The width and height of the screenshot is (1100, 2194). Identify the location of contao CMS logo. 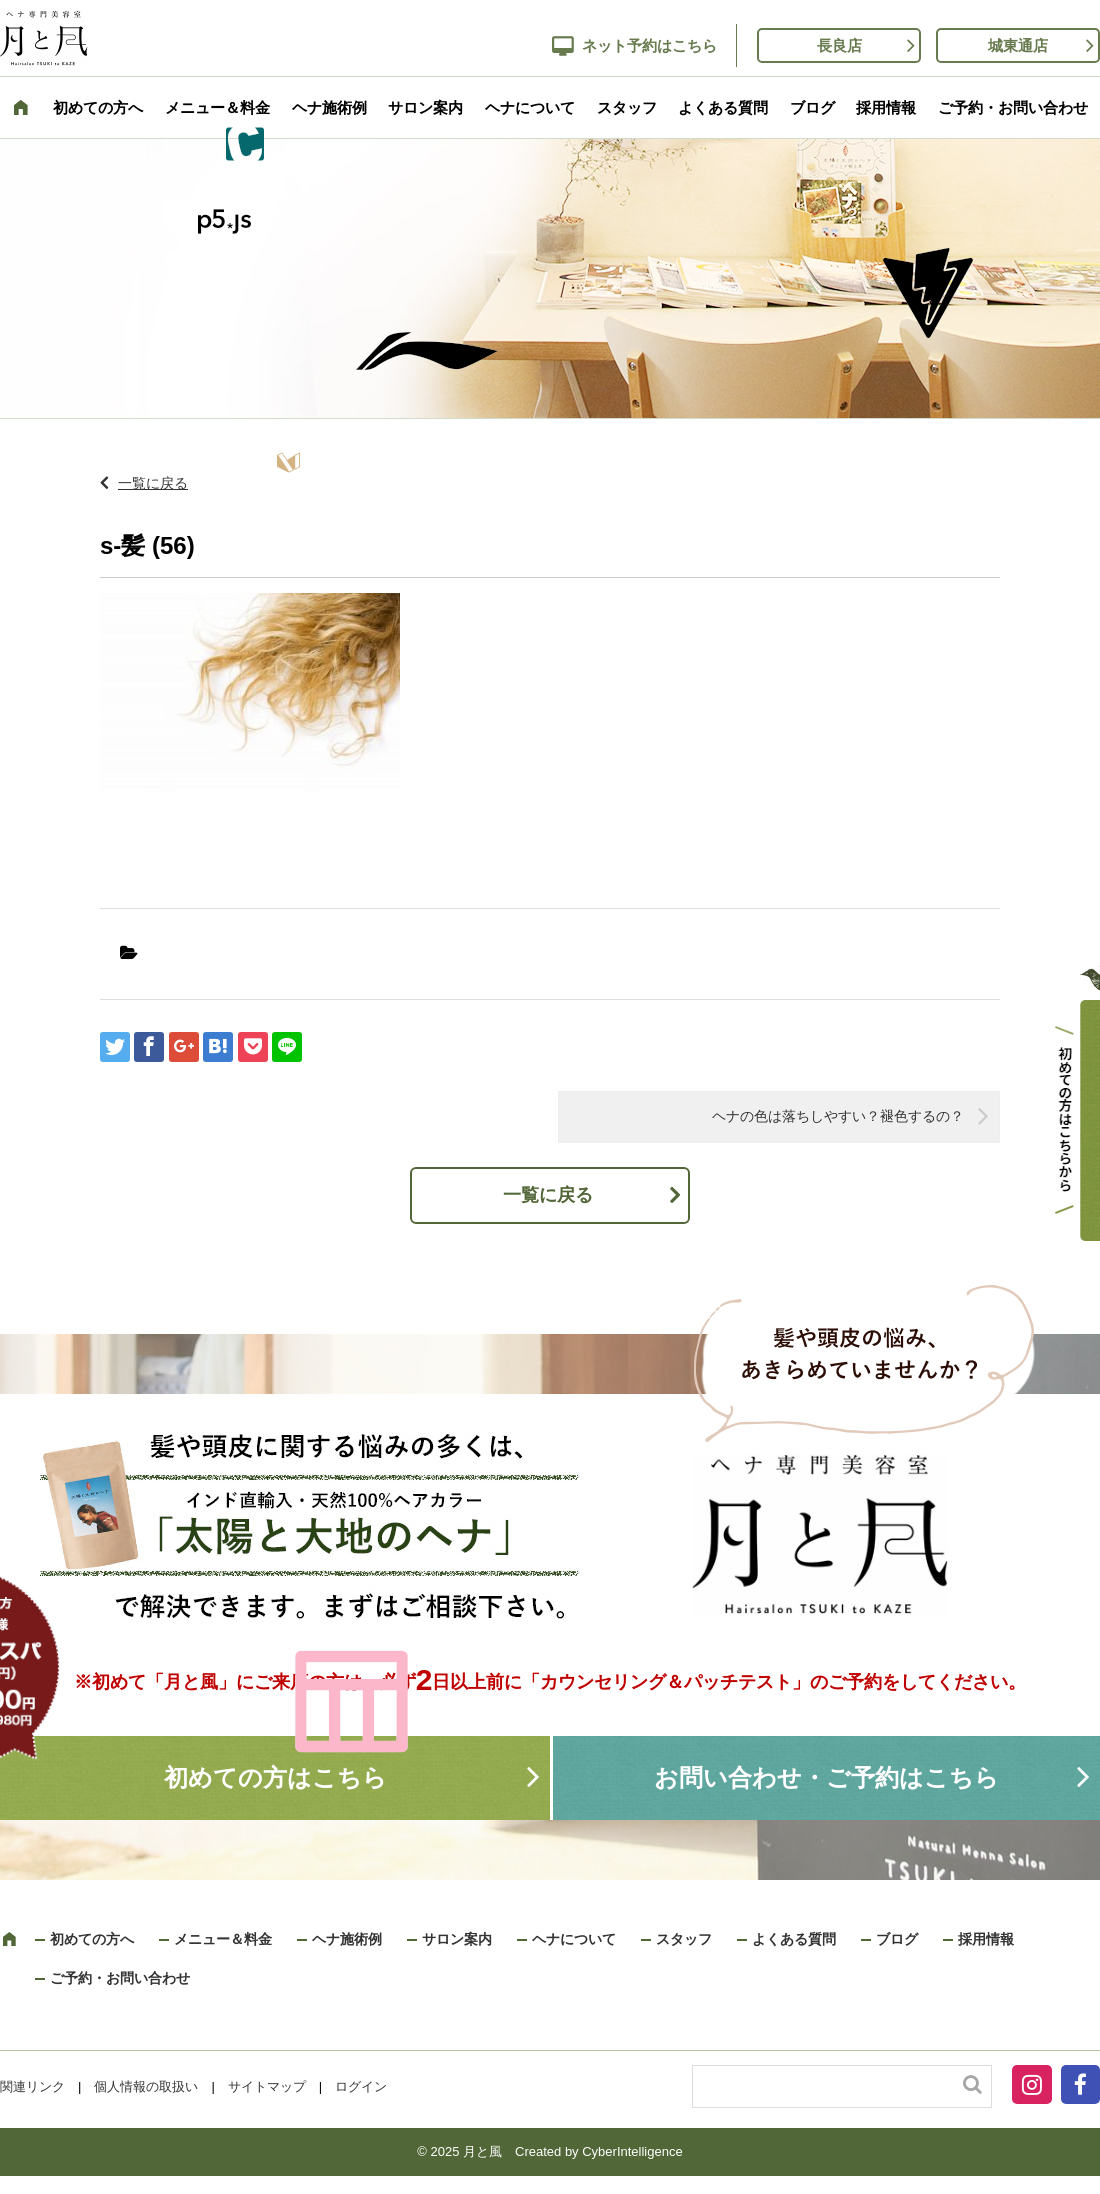
(245, 144).